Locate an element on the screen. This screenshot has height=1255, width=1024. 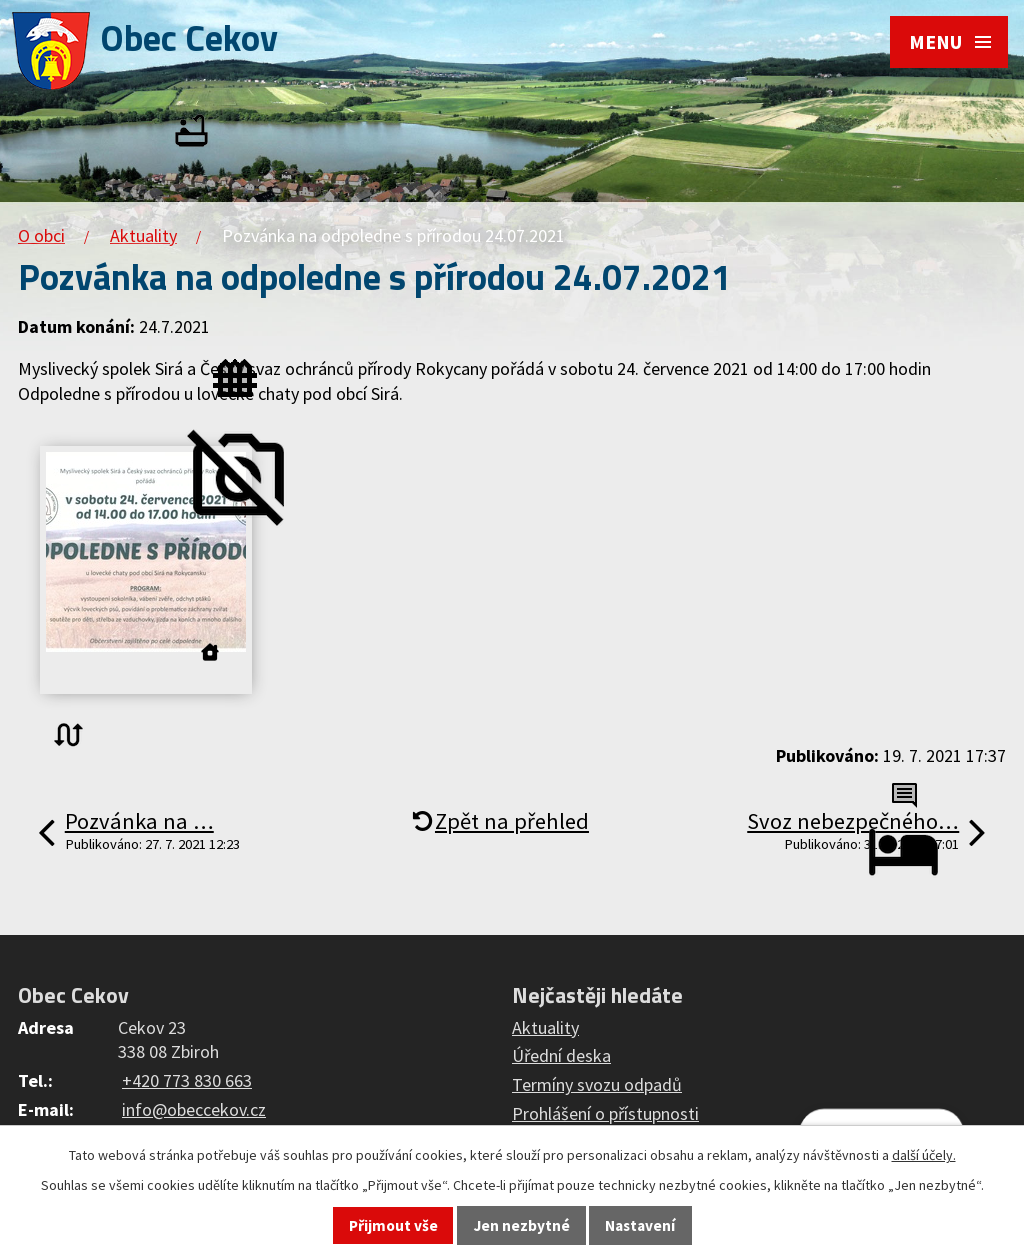
access fence or boundary settings is located at coordinates (235, 378).